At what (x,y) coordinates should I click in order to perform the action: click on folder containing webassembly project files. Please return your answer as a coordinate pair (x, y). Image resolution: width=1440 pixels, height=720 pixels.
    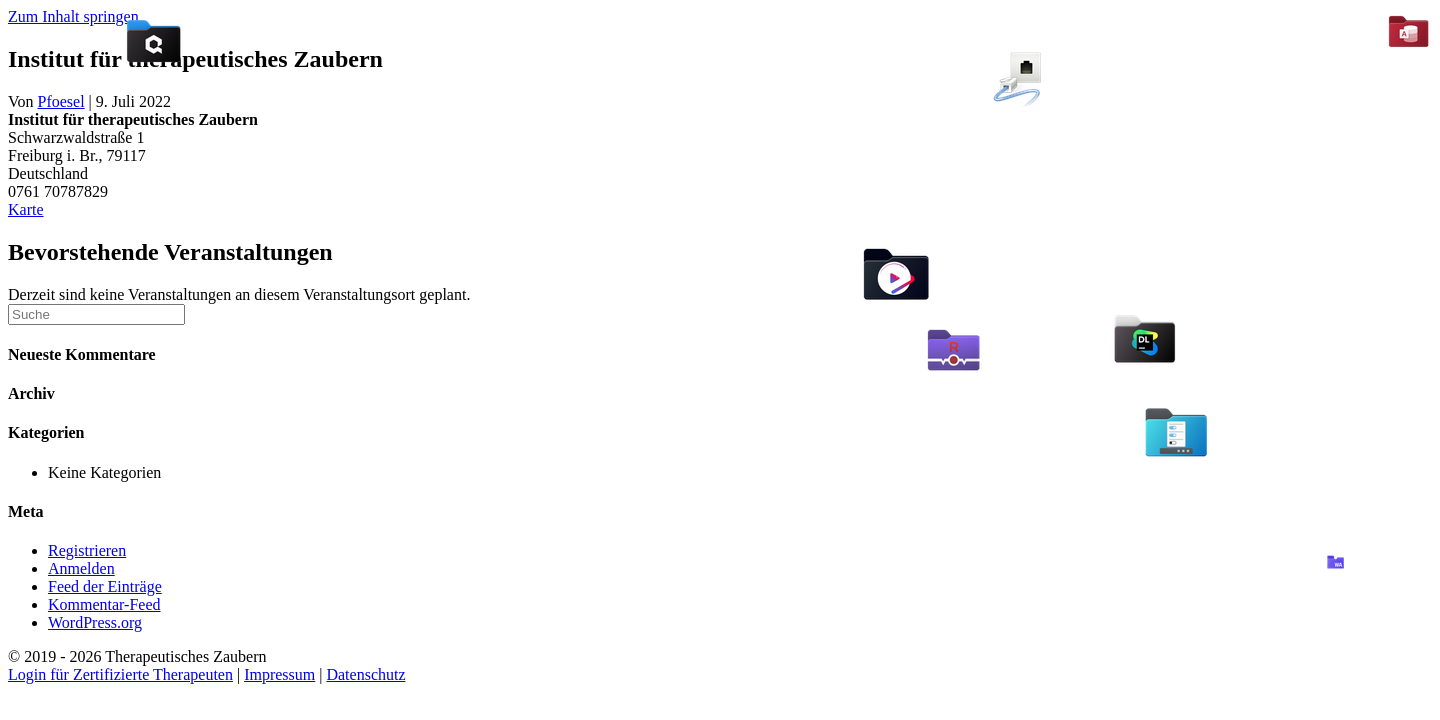
    Looking at the image, I should click on (1335, 562).